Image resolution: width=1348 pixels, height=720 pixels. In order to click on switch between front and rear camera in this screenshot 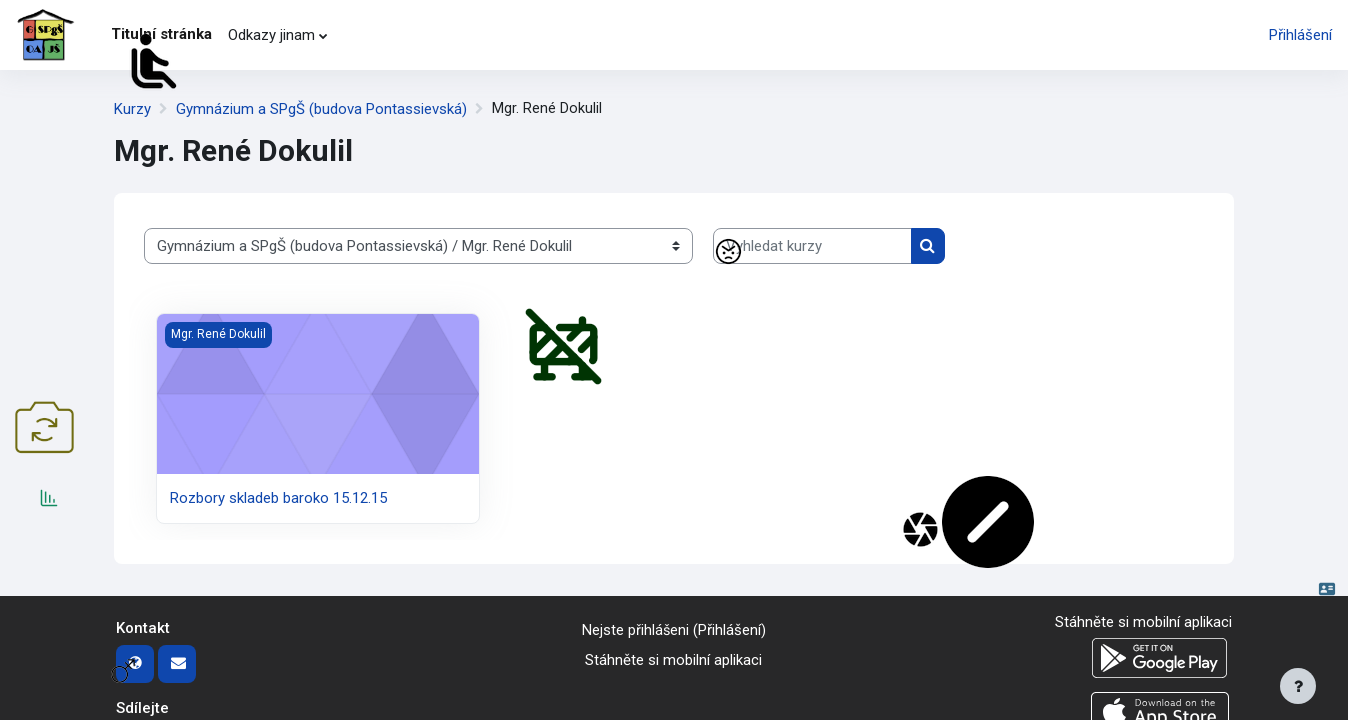, I will do `click(44, 428)`.